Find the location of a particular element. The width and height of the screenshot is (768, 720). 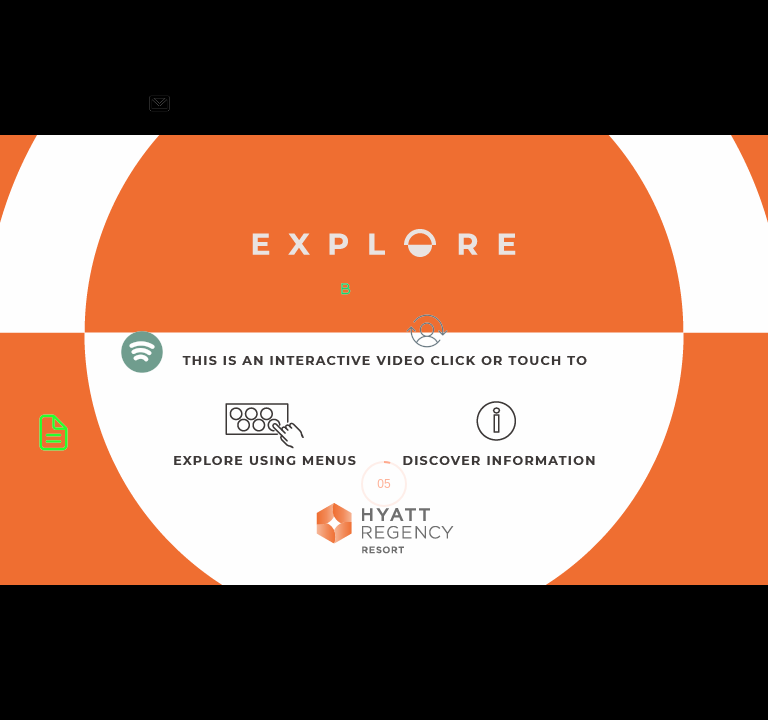

switch between user accounts is located at coordinates (427, 331).